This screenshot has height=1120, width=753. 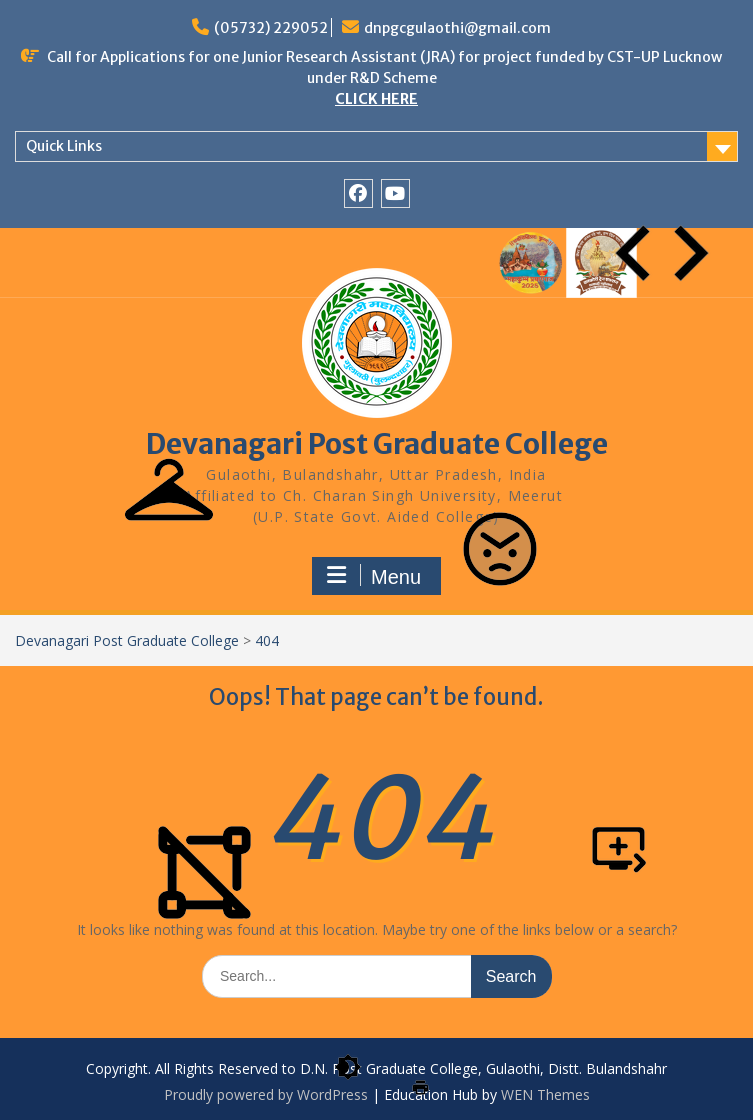 What do you see at coordinates (420, 1087) in the screenshot?
I see `print this document` at bounding box center [420, 1087].